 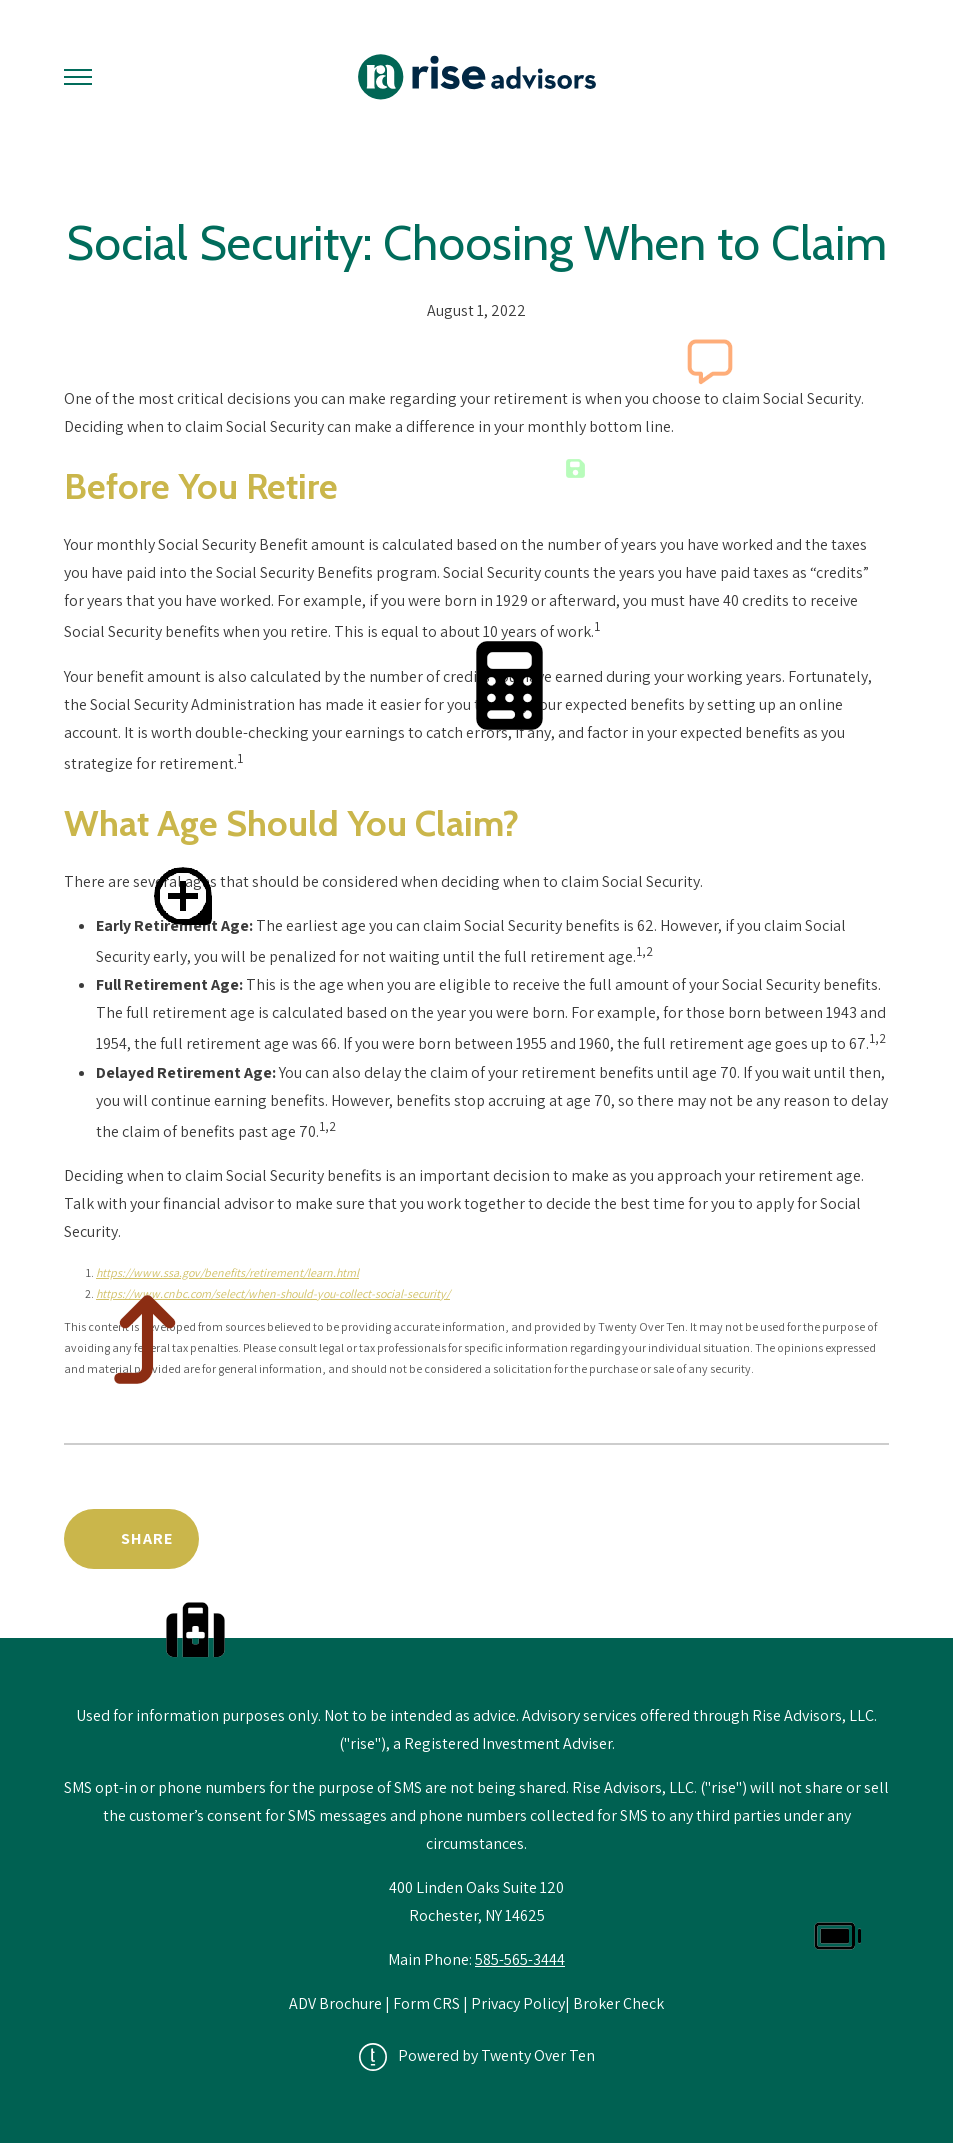 What do you see at coordinates (710, 359) in the screenshot?
I see `open chat or messaging` at bounding box center [710, 359].